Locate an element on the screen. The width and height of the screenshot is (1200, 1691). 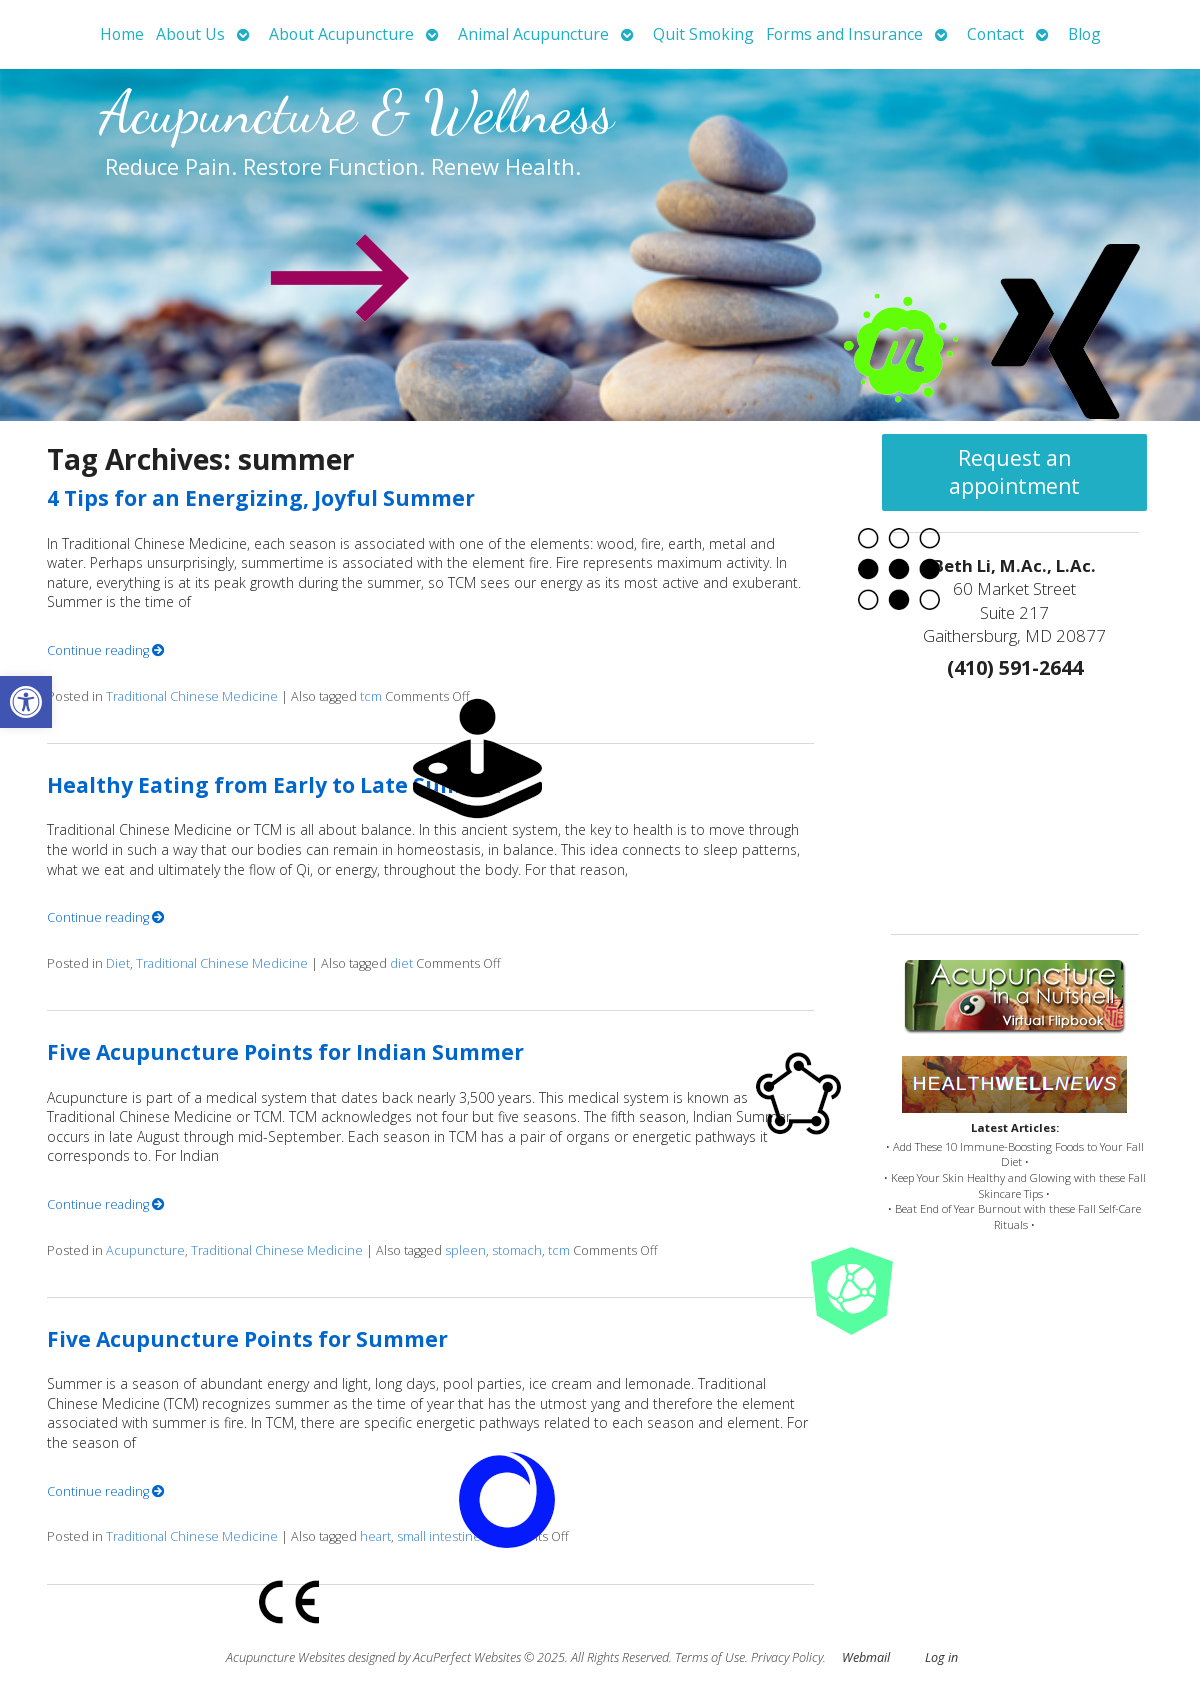
singlestore database service is located at coordinates (507, 1500).